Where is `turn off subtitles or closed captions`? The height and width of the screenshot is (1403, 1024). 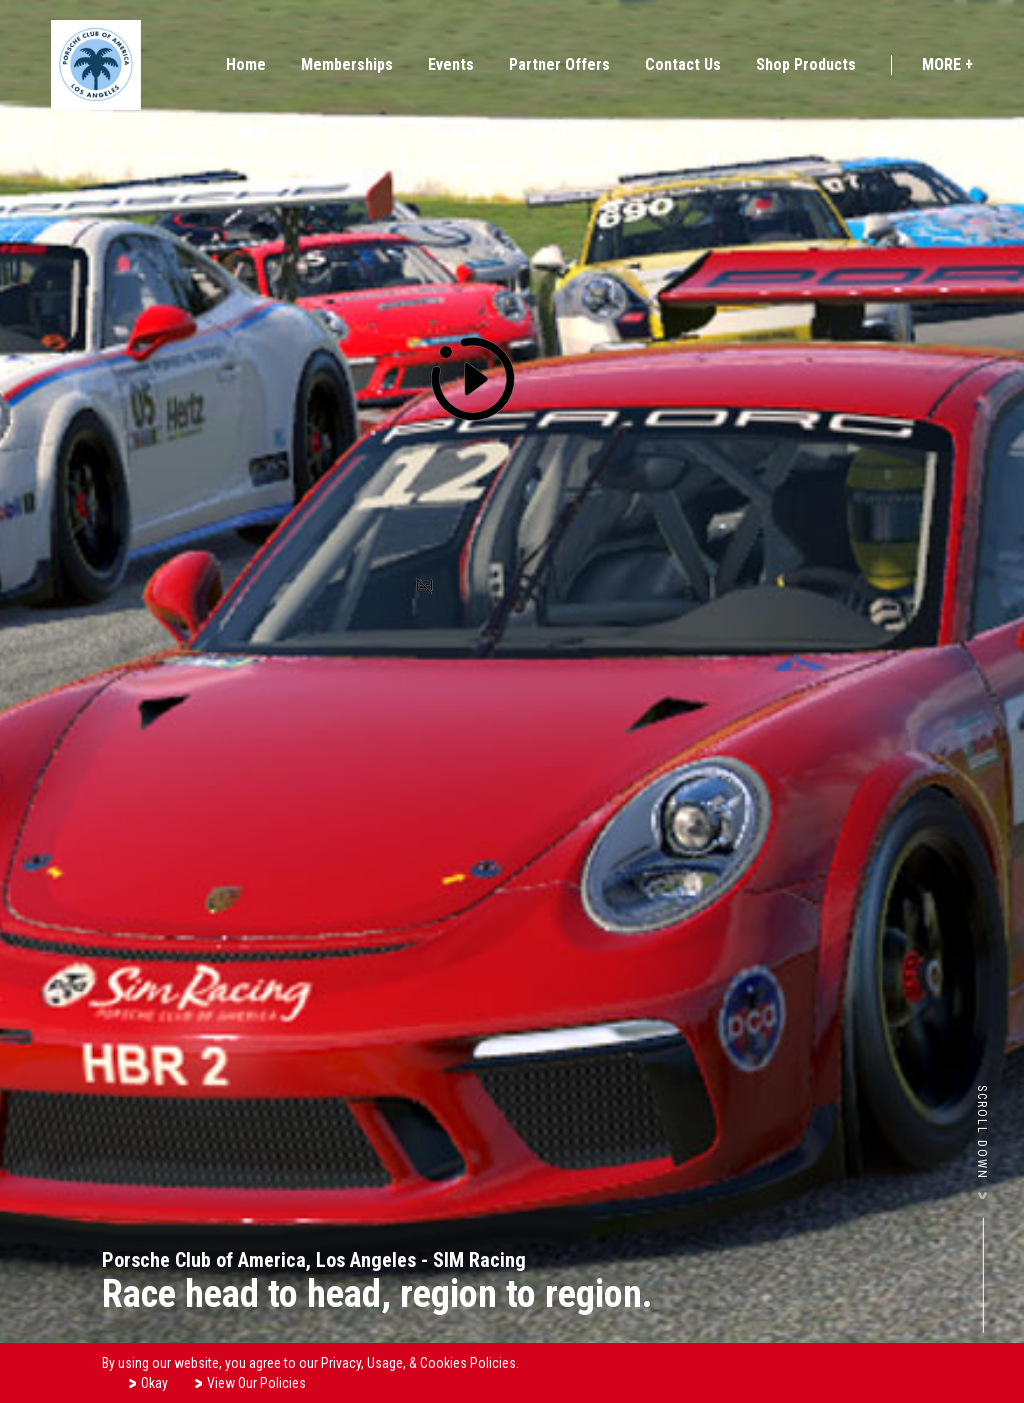
turn off subtitles or closed captions is located at coordinates (424, 585).